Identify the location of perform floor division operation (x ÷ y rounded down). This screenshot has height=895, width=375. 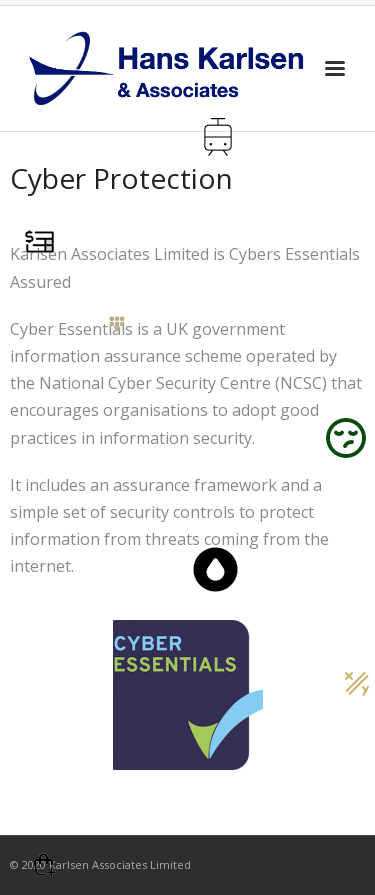
(357, 684).